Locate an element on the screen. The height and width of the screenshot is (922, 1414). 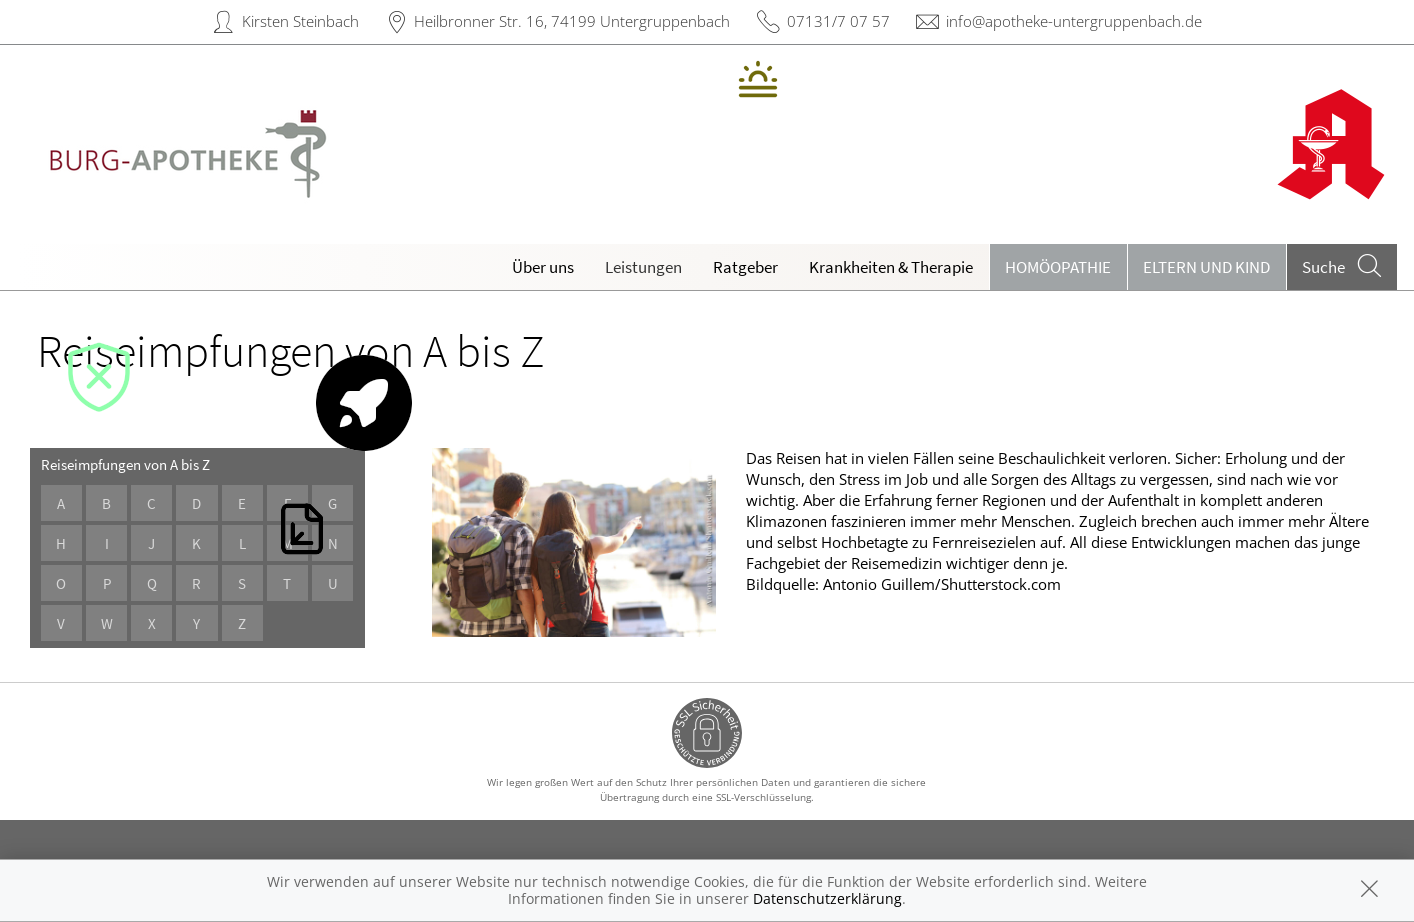
view 3d model or visualization file is located at coordinates (302, 529).